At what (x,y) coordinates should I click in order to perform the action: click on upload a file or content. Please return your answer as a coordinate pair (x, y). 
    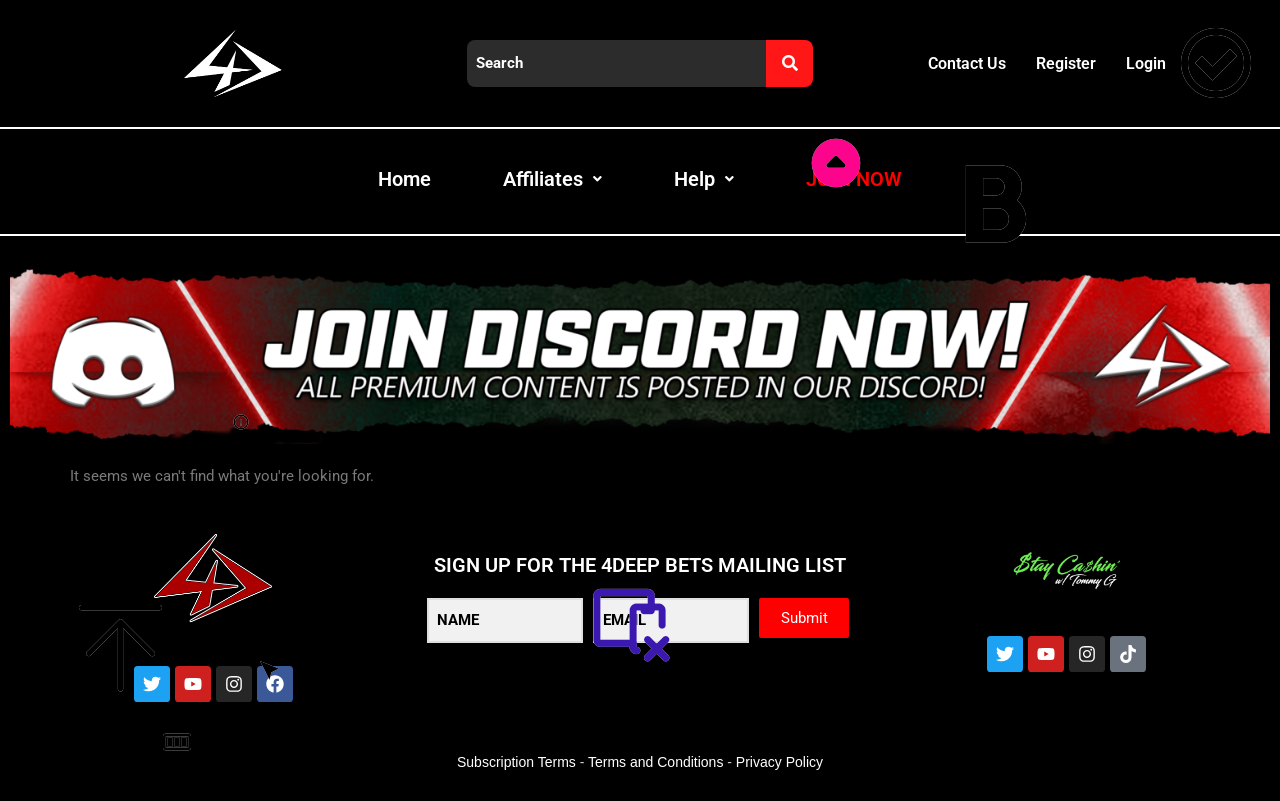
    Looking at the image, I should click on (120, 646).